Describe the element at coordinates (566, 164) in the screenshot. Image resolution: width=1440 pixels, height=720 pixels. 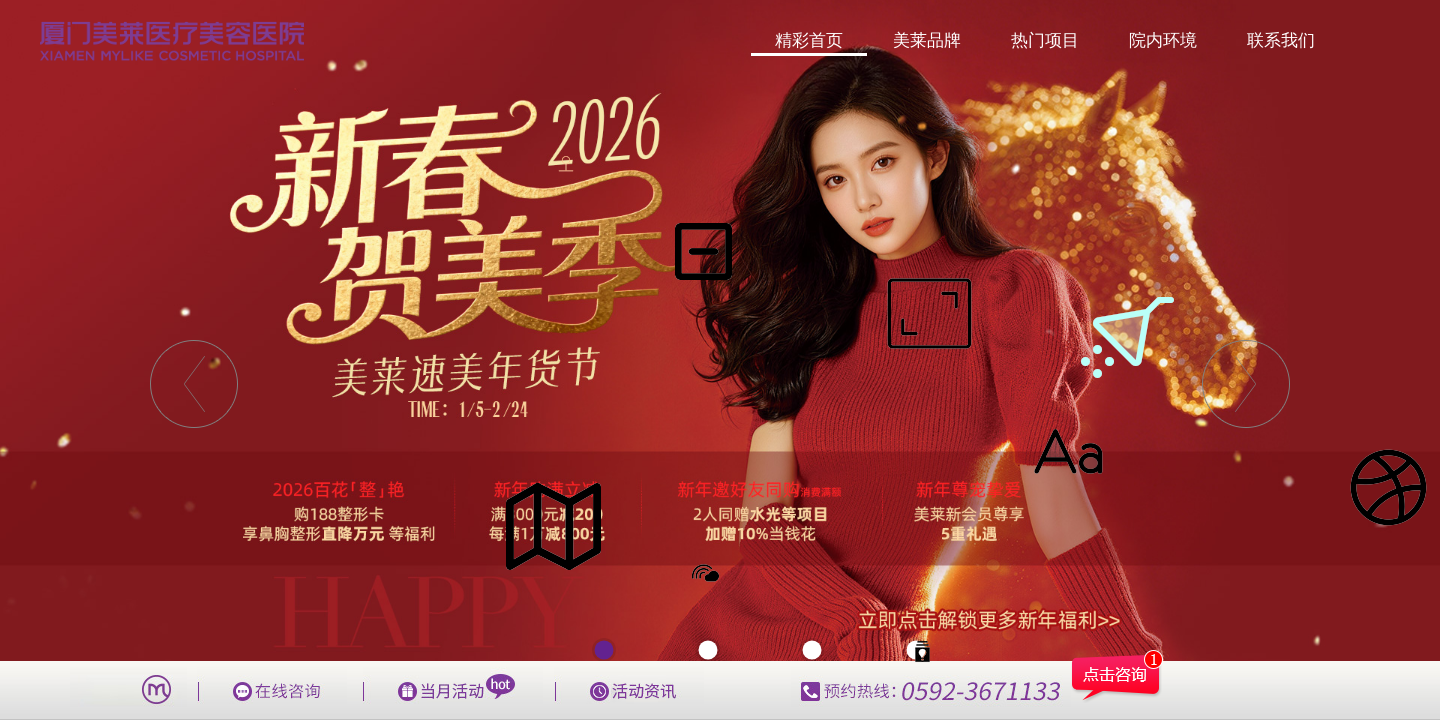
I see `mark a location on the map` at that location.